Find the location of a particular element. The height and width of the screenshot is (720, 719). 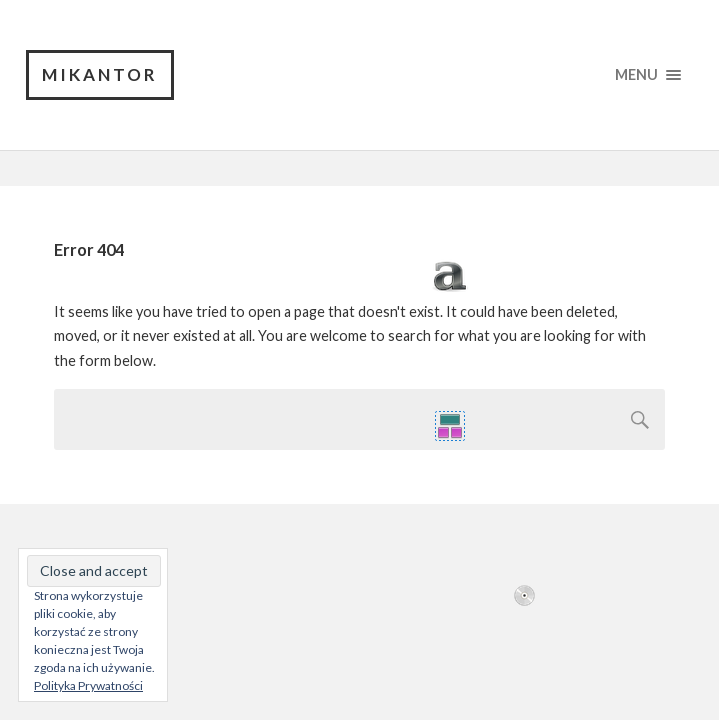

select all items in the current view is located at coordinates (450, 426).